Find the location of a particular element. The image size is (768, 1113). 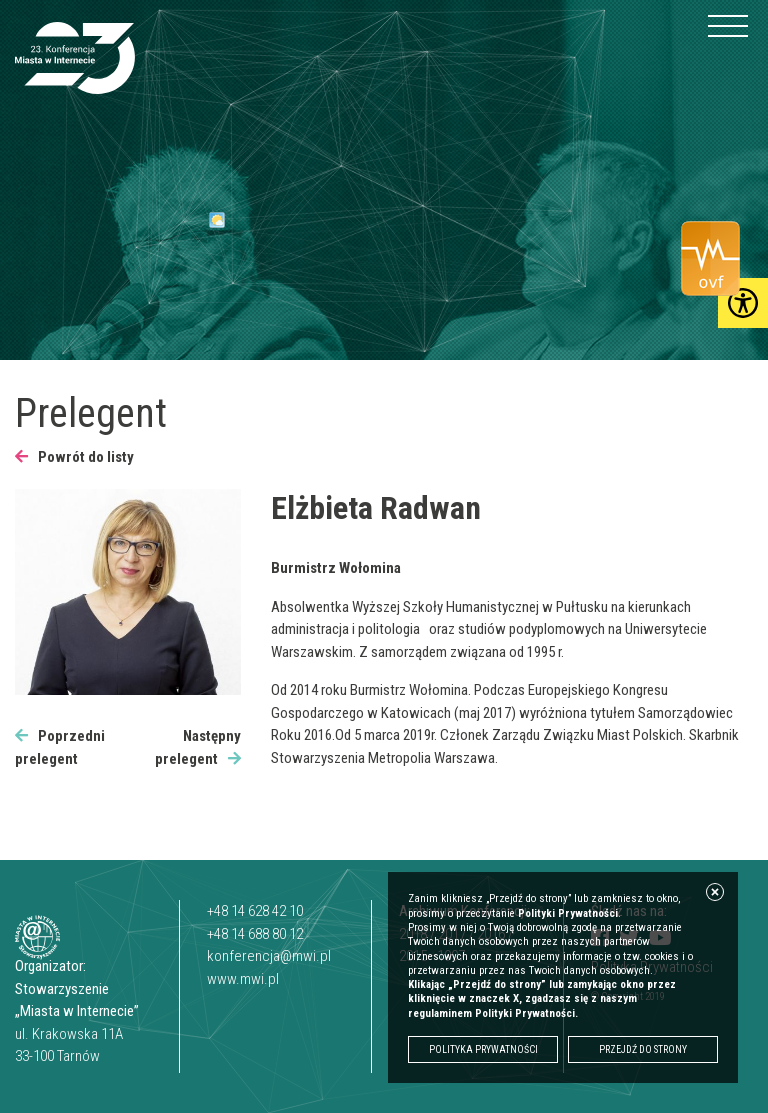

open the weather app is located at coordinates (217, 220).